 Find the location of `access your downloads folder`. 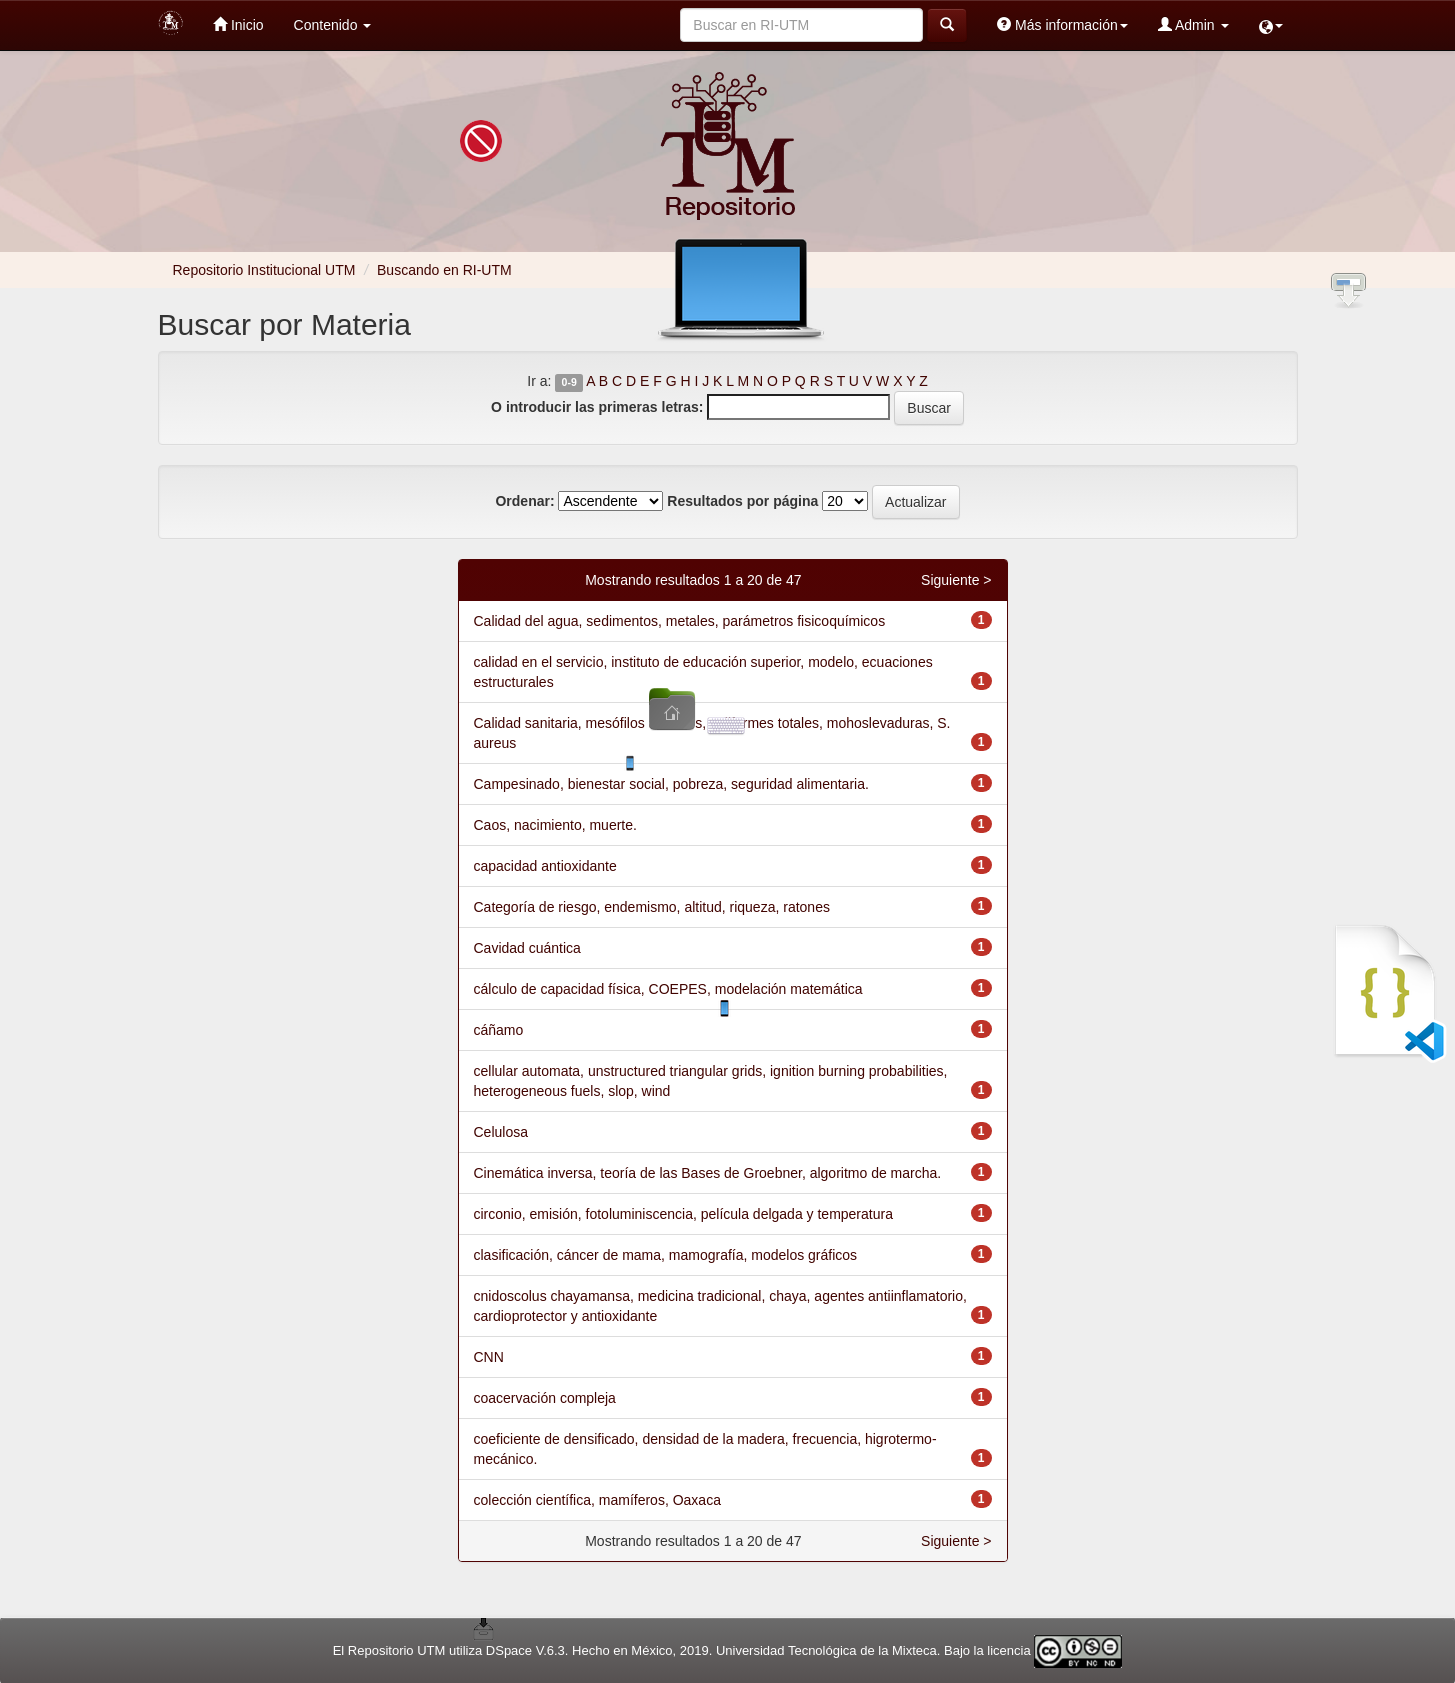

access your downloads folder is located at coordinates (1348, 290).